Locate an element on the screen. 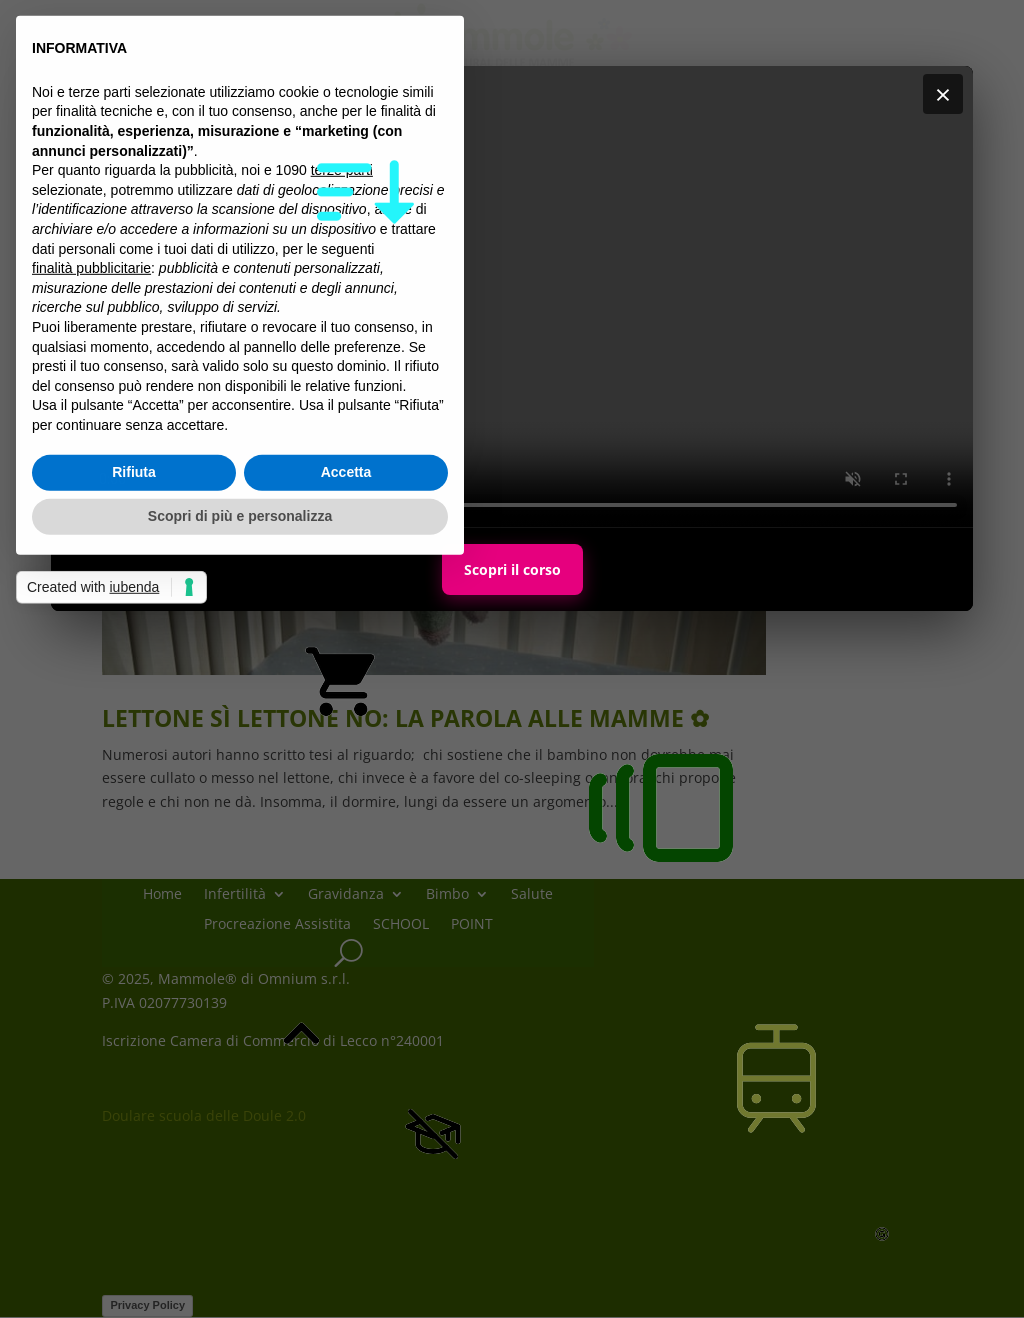  collapse an expanded section is located at coordinates (301, 1031).